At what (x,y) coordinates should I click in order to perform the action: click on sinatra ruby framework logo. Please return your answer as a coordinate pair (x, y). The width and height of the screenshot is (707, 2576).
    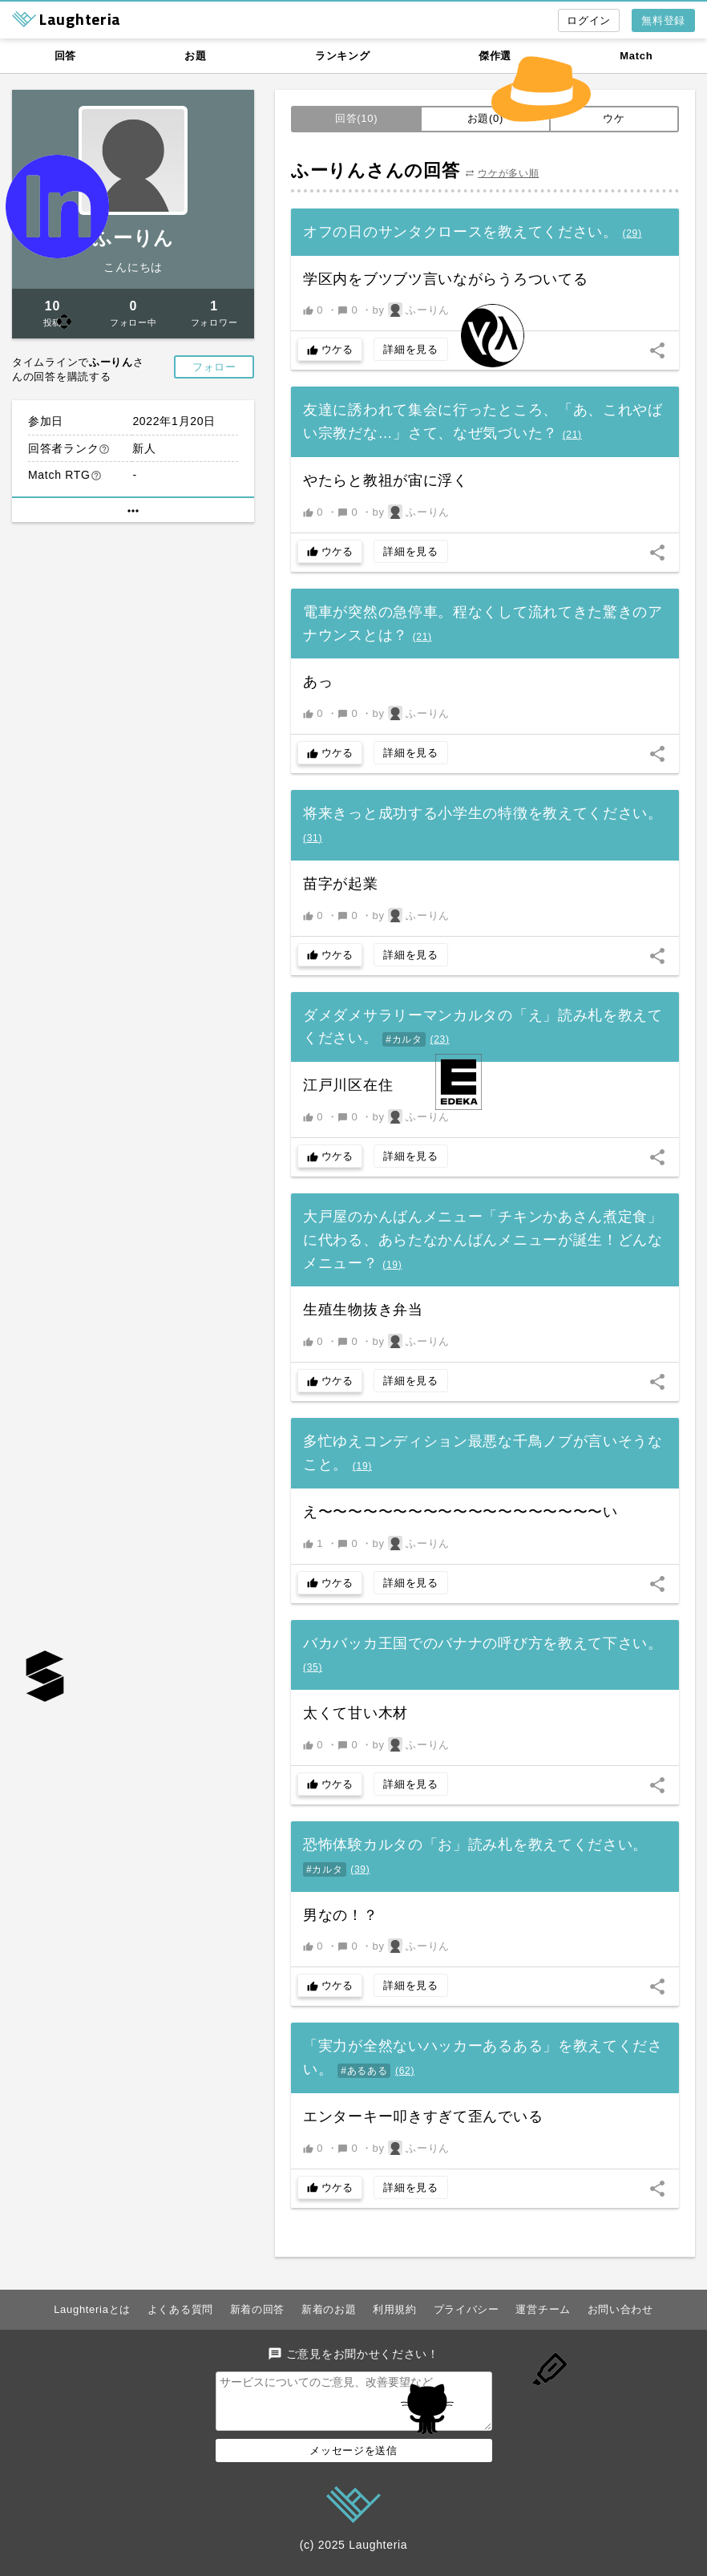
    Looking at the image, I should click on (541, 89).